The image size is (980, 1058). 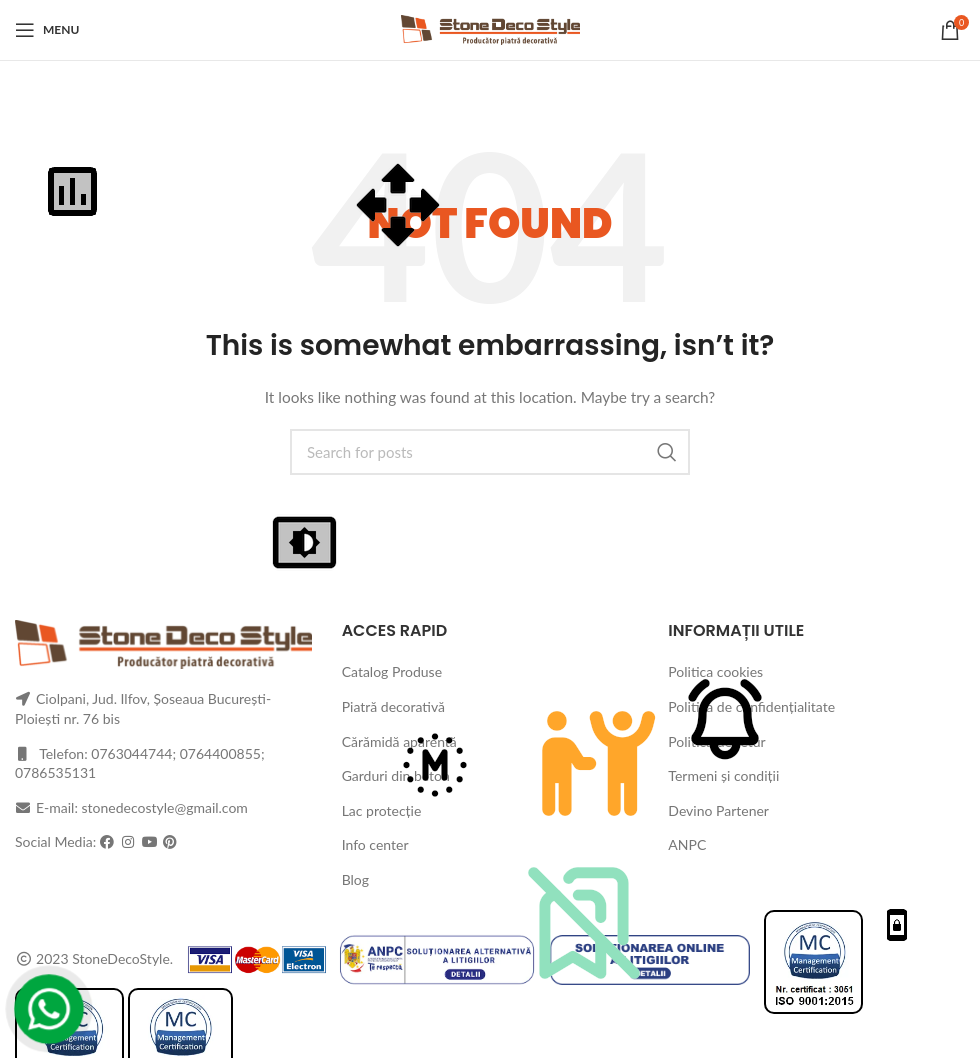 I want to click on lock screen in portrait orientation, so click(x=897, y=925).